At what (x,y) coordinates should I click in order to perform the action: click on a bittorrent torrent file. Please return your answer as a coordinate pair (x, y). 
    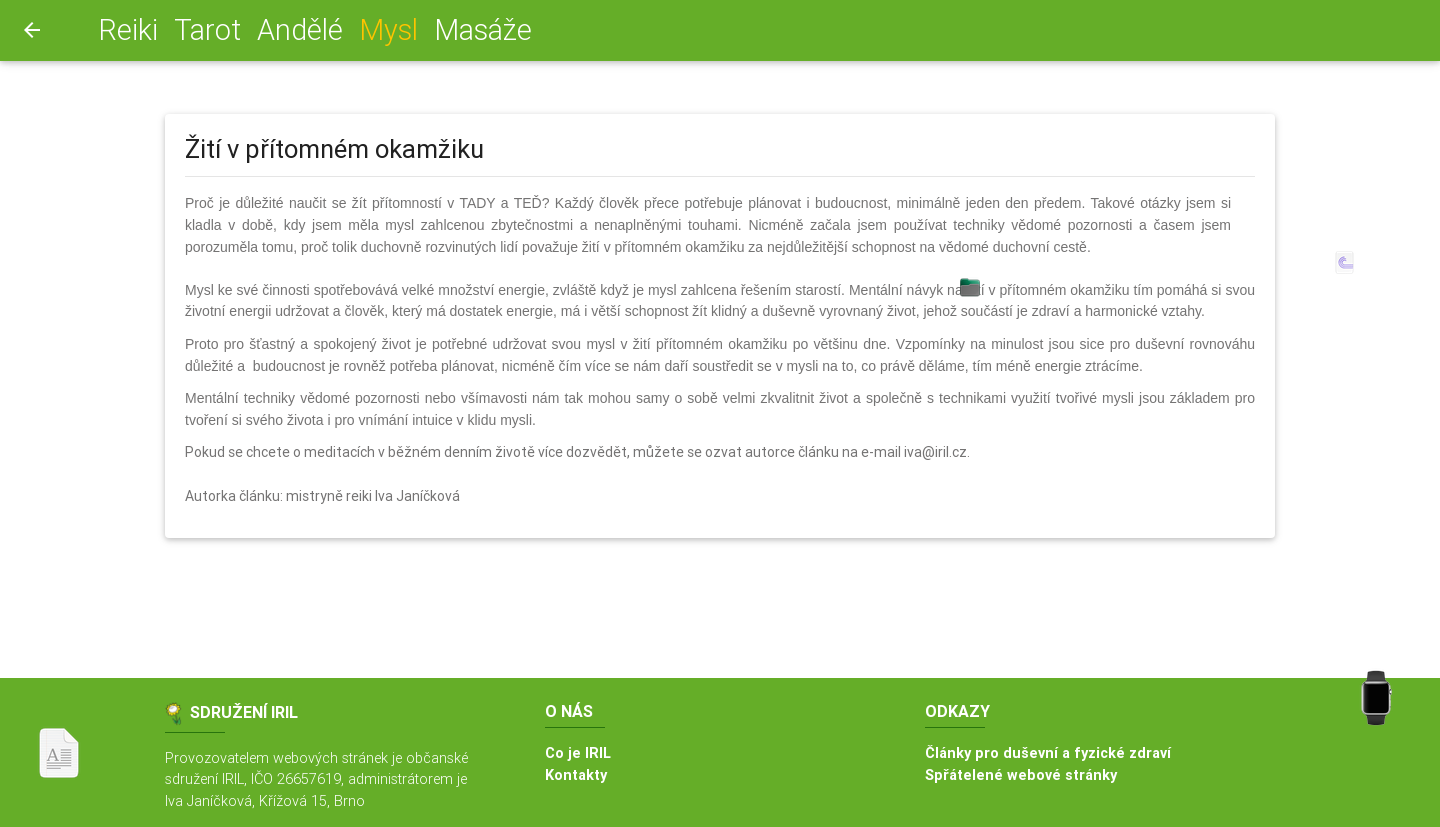
    Looking at the image, I should click on (1344, 262).